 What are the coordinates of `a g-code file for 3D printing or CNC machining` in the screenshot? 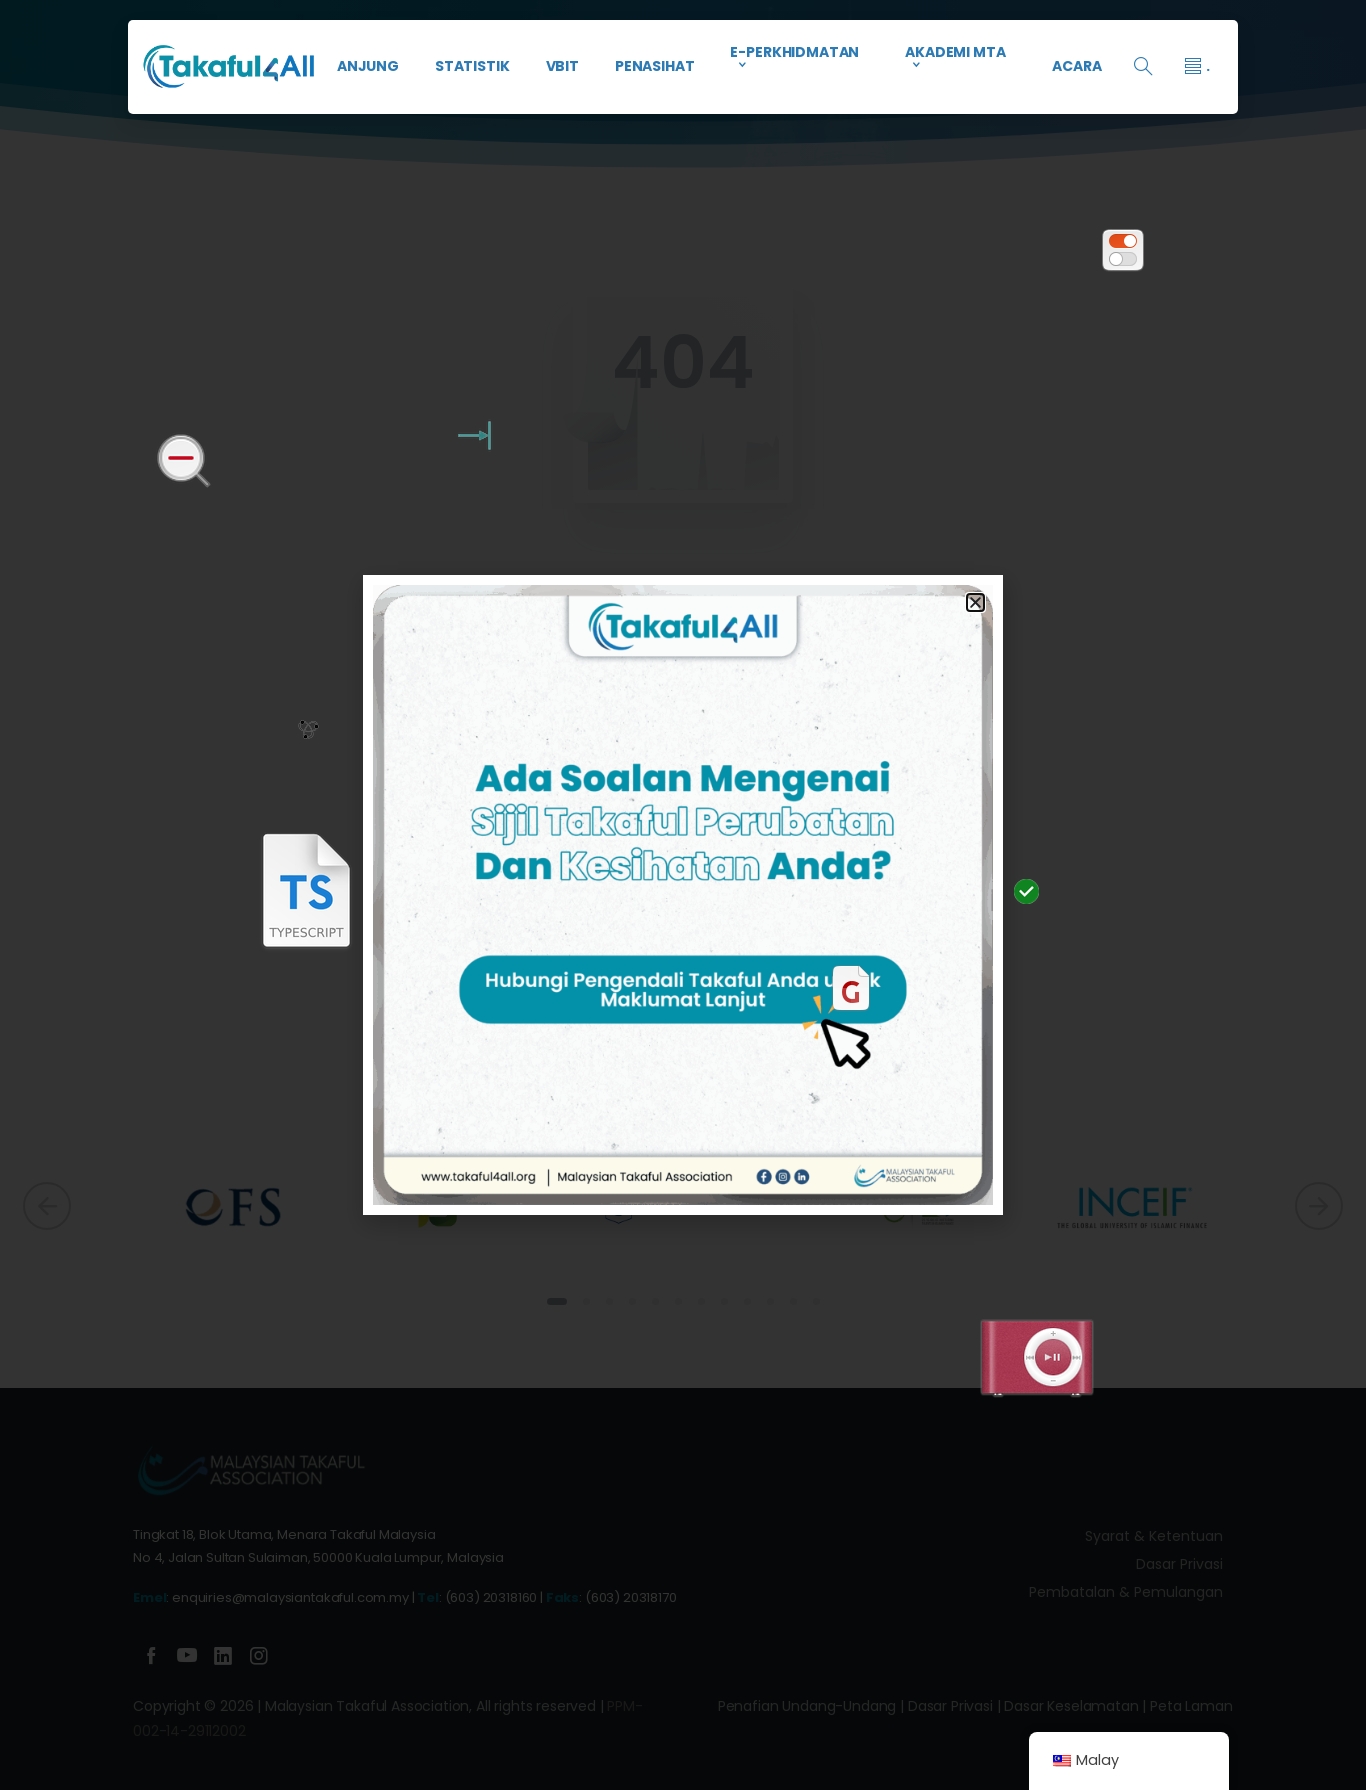 It's located at (851, 988).